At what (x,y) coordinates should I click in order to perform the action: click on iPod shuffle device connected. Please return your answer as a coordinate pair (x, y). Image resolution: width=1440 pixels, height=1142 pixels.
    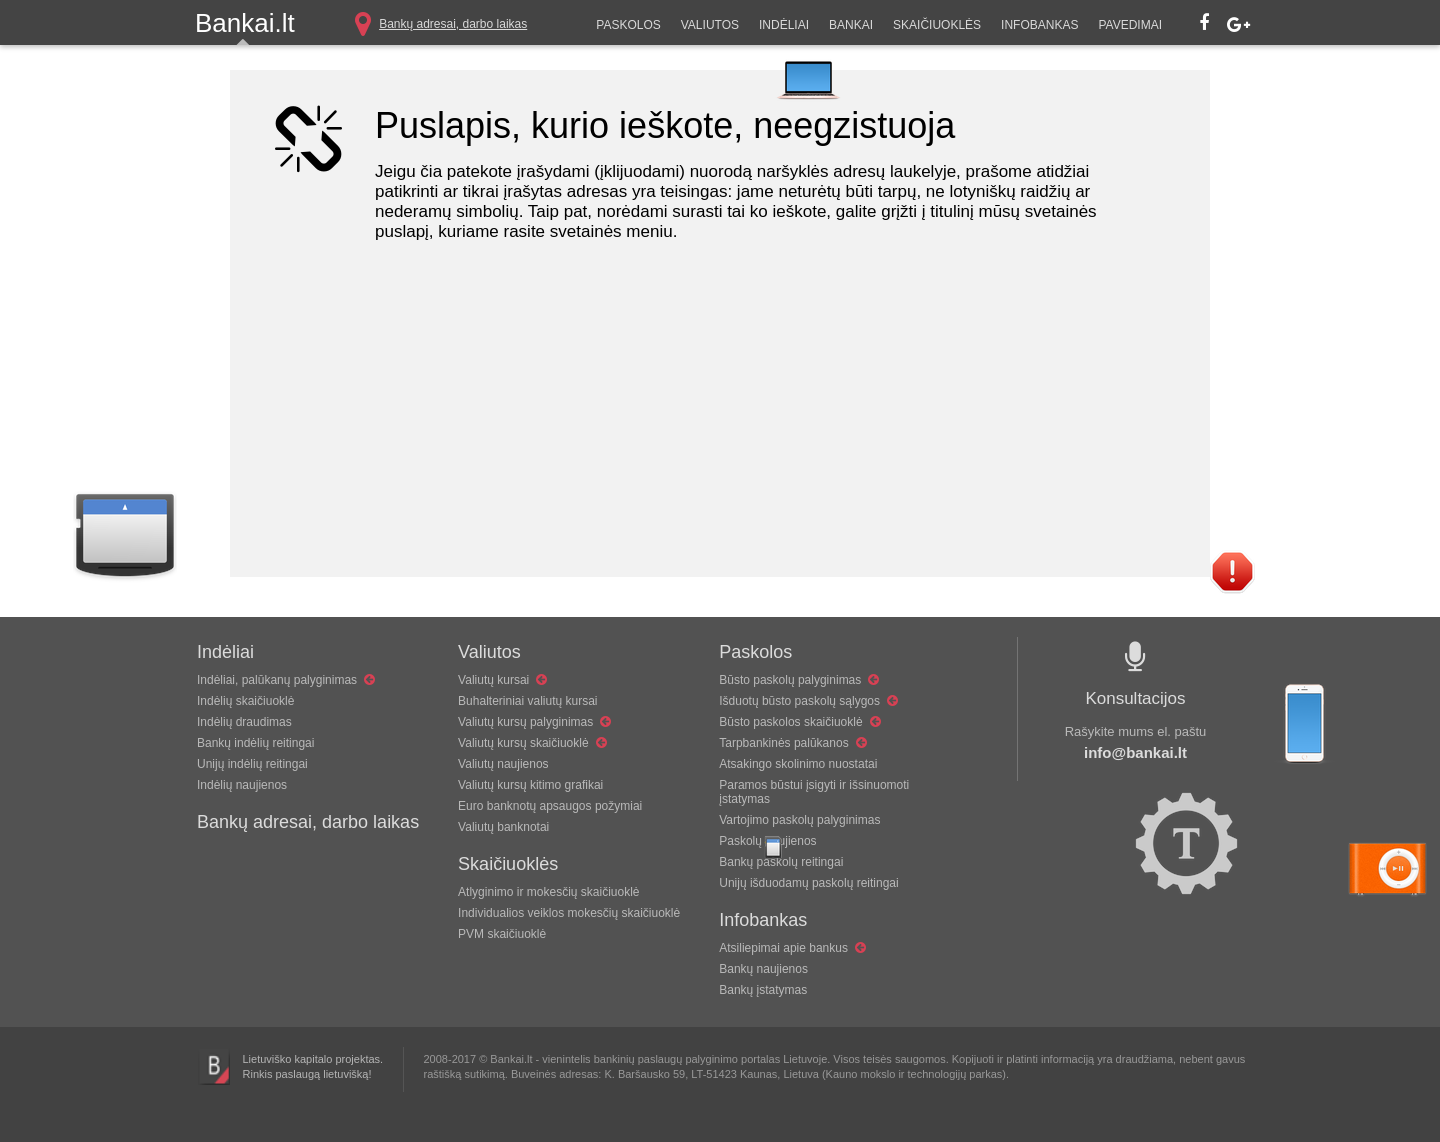
    Looking at the image, I should click on (1387, 854).